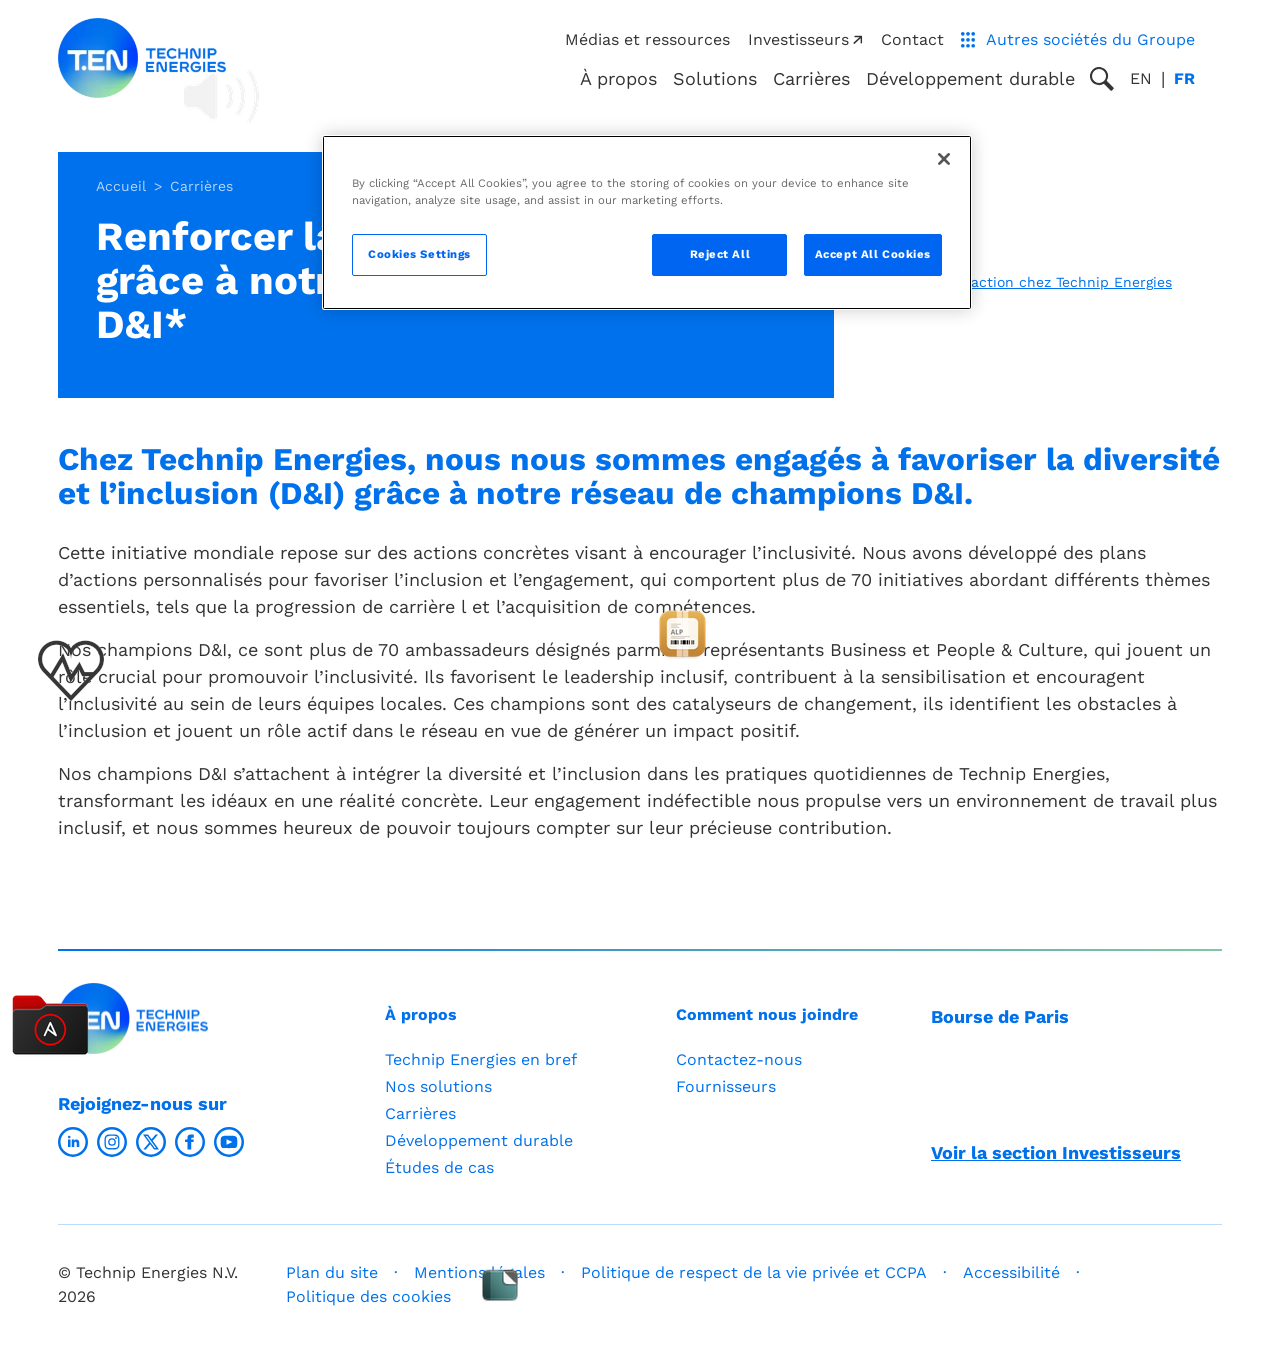  What do you see at coordinates (50, 1027) in the screenshot?
I see `folder containing ansible automation files` at bounding box center [50, 1027].